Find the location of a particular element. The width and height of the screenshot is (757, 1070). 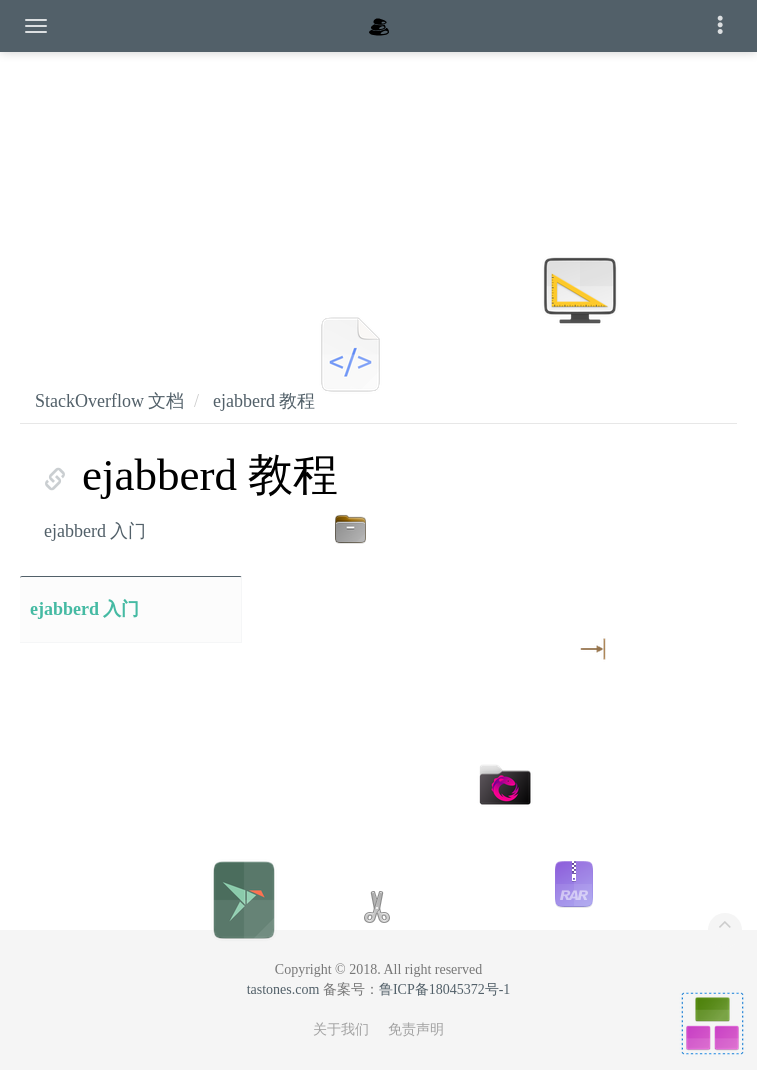

cut selected content to clipboard is located at coordinates (377, 907).